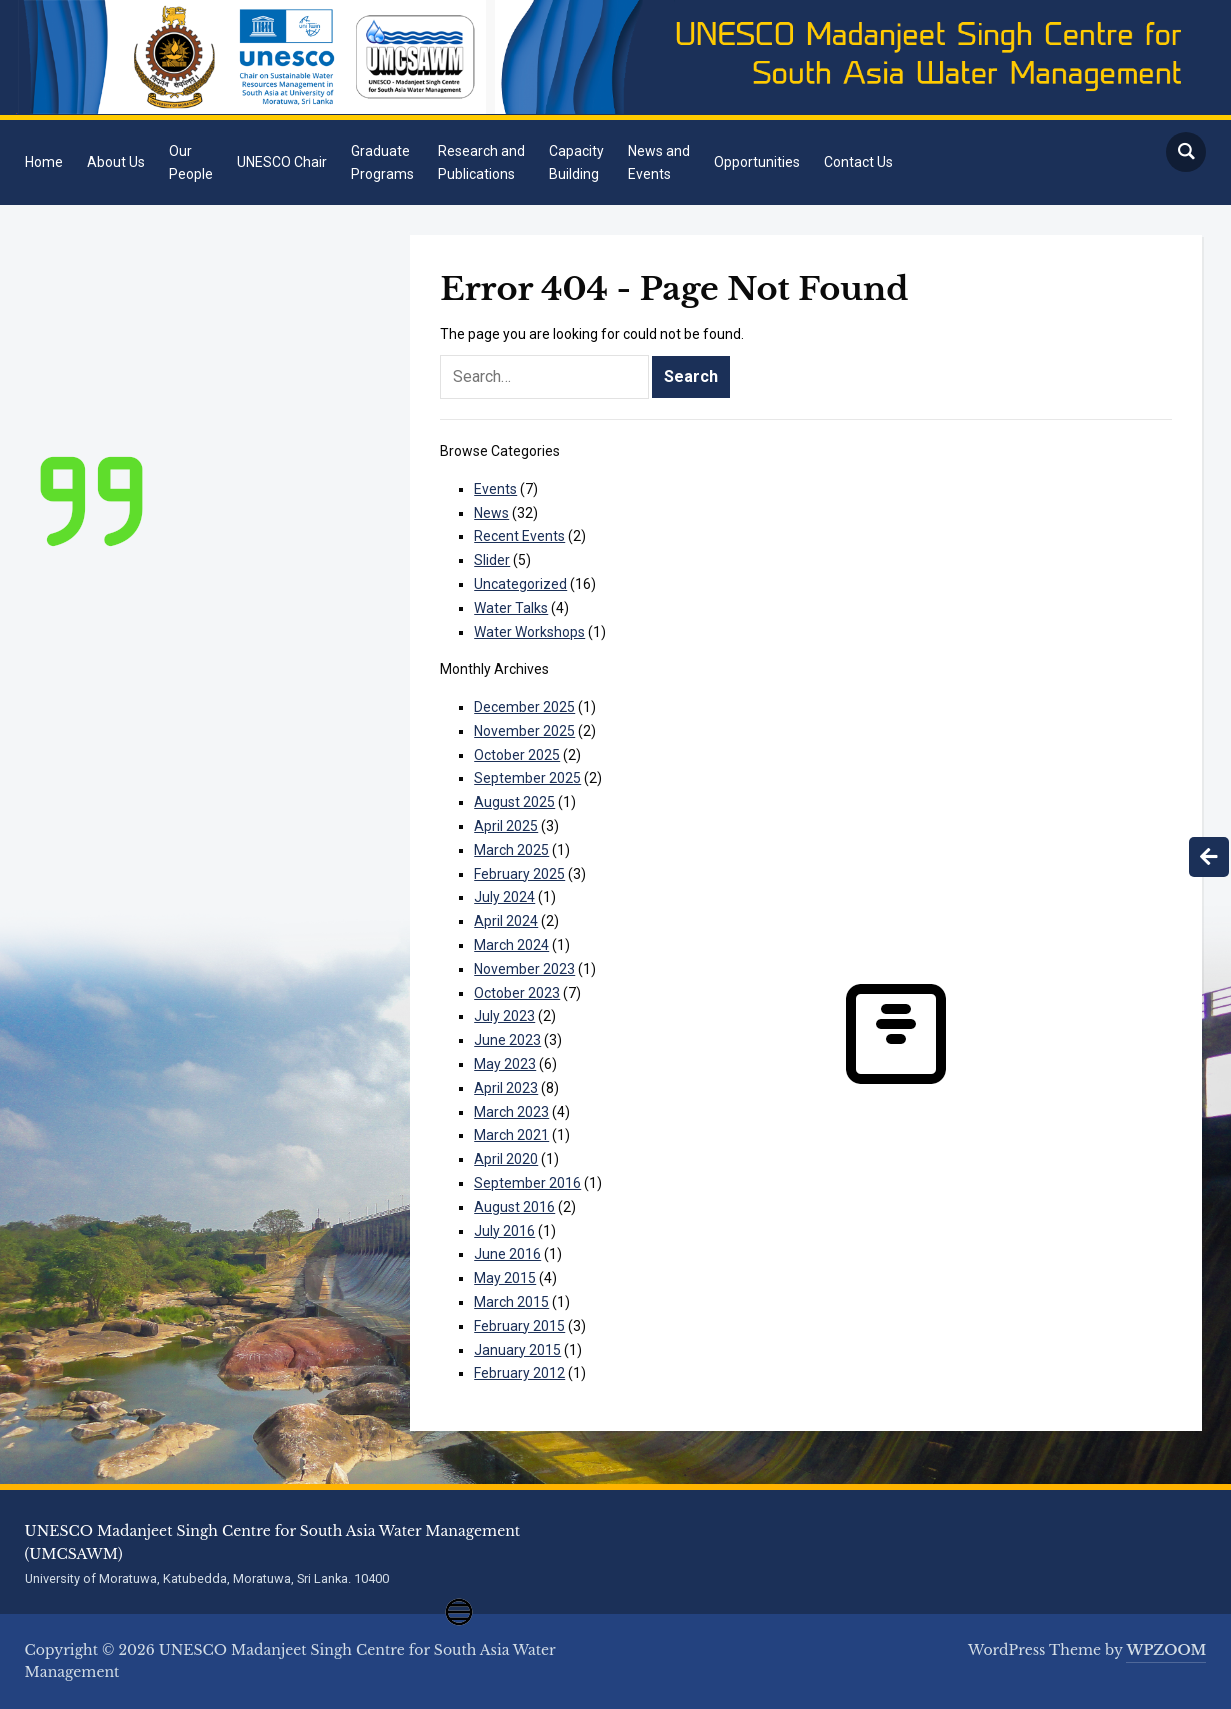 This screenshot has width=1231, height=1709. Describe the element at coordinates (91, 501) in the screenshot. I see `insert a block quote` at that location.